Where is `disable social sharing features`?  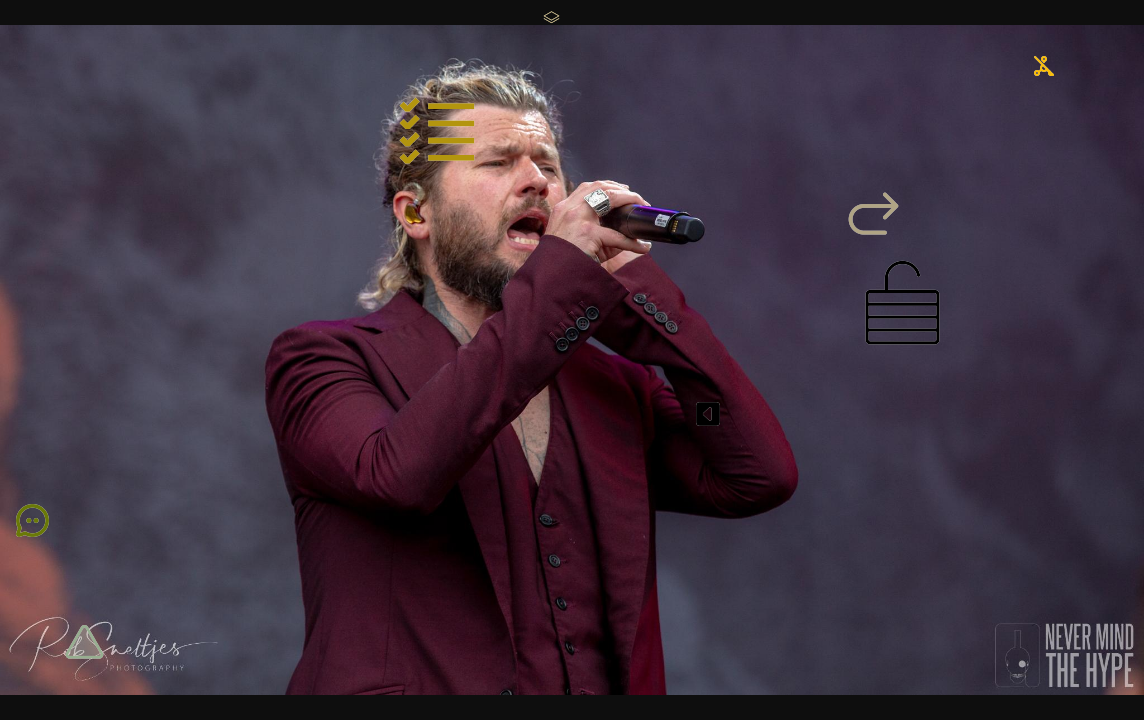 disable social sharing features is located at coordinates (1044, 66).